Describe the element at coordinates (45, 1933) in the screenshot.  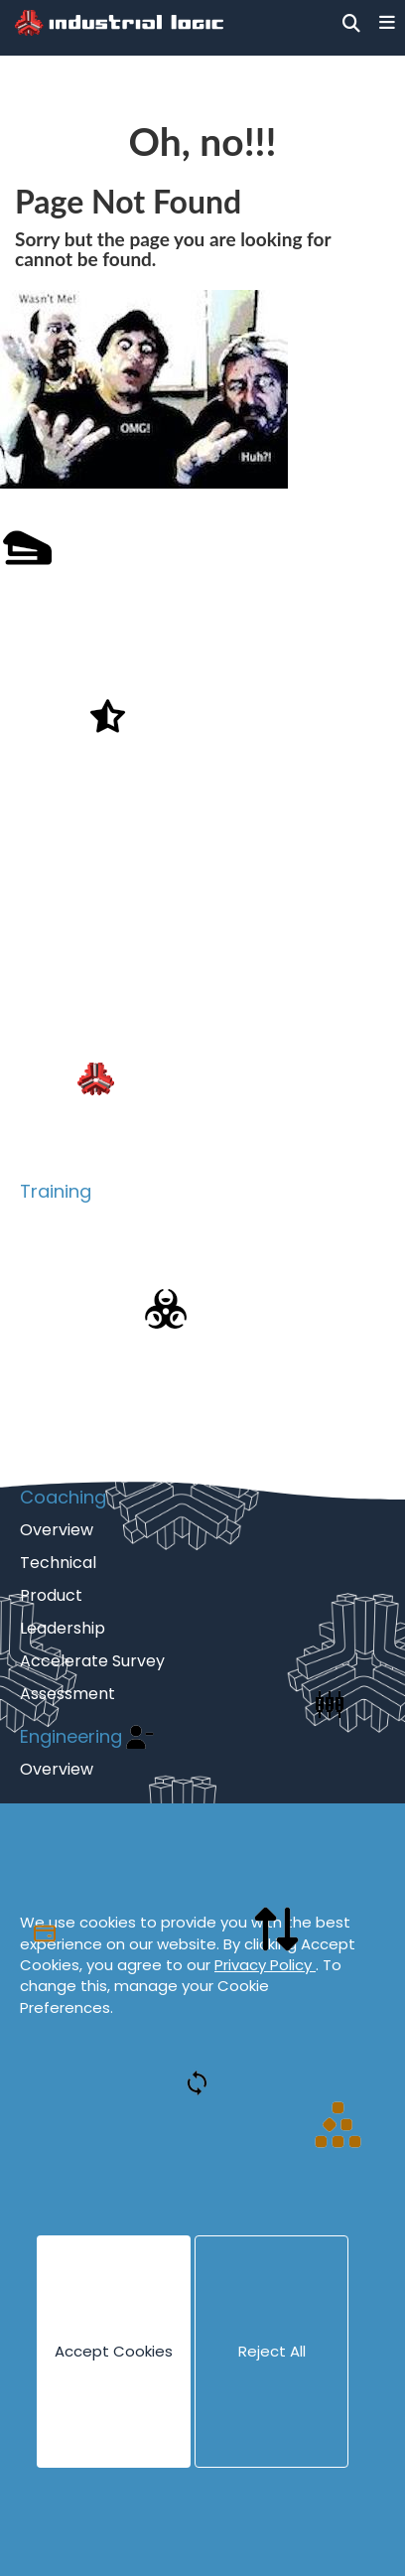
I see `manage payment methods` at that location.